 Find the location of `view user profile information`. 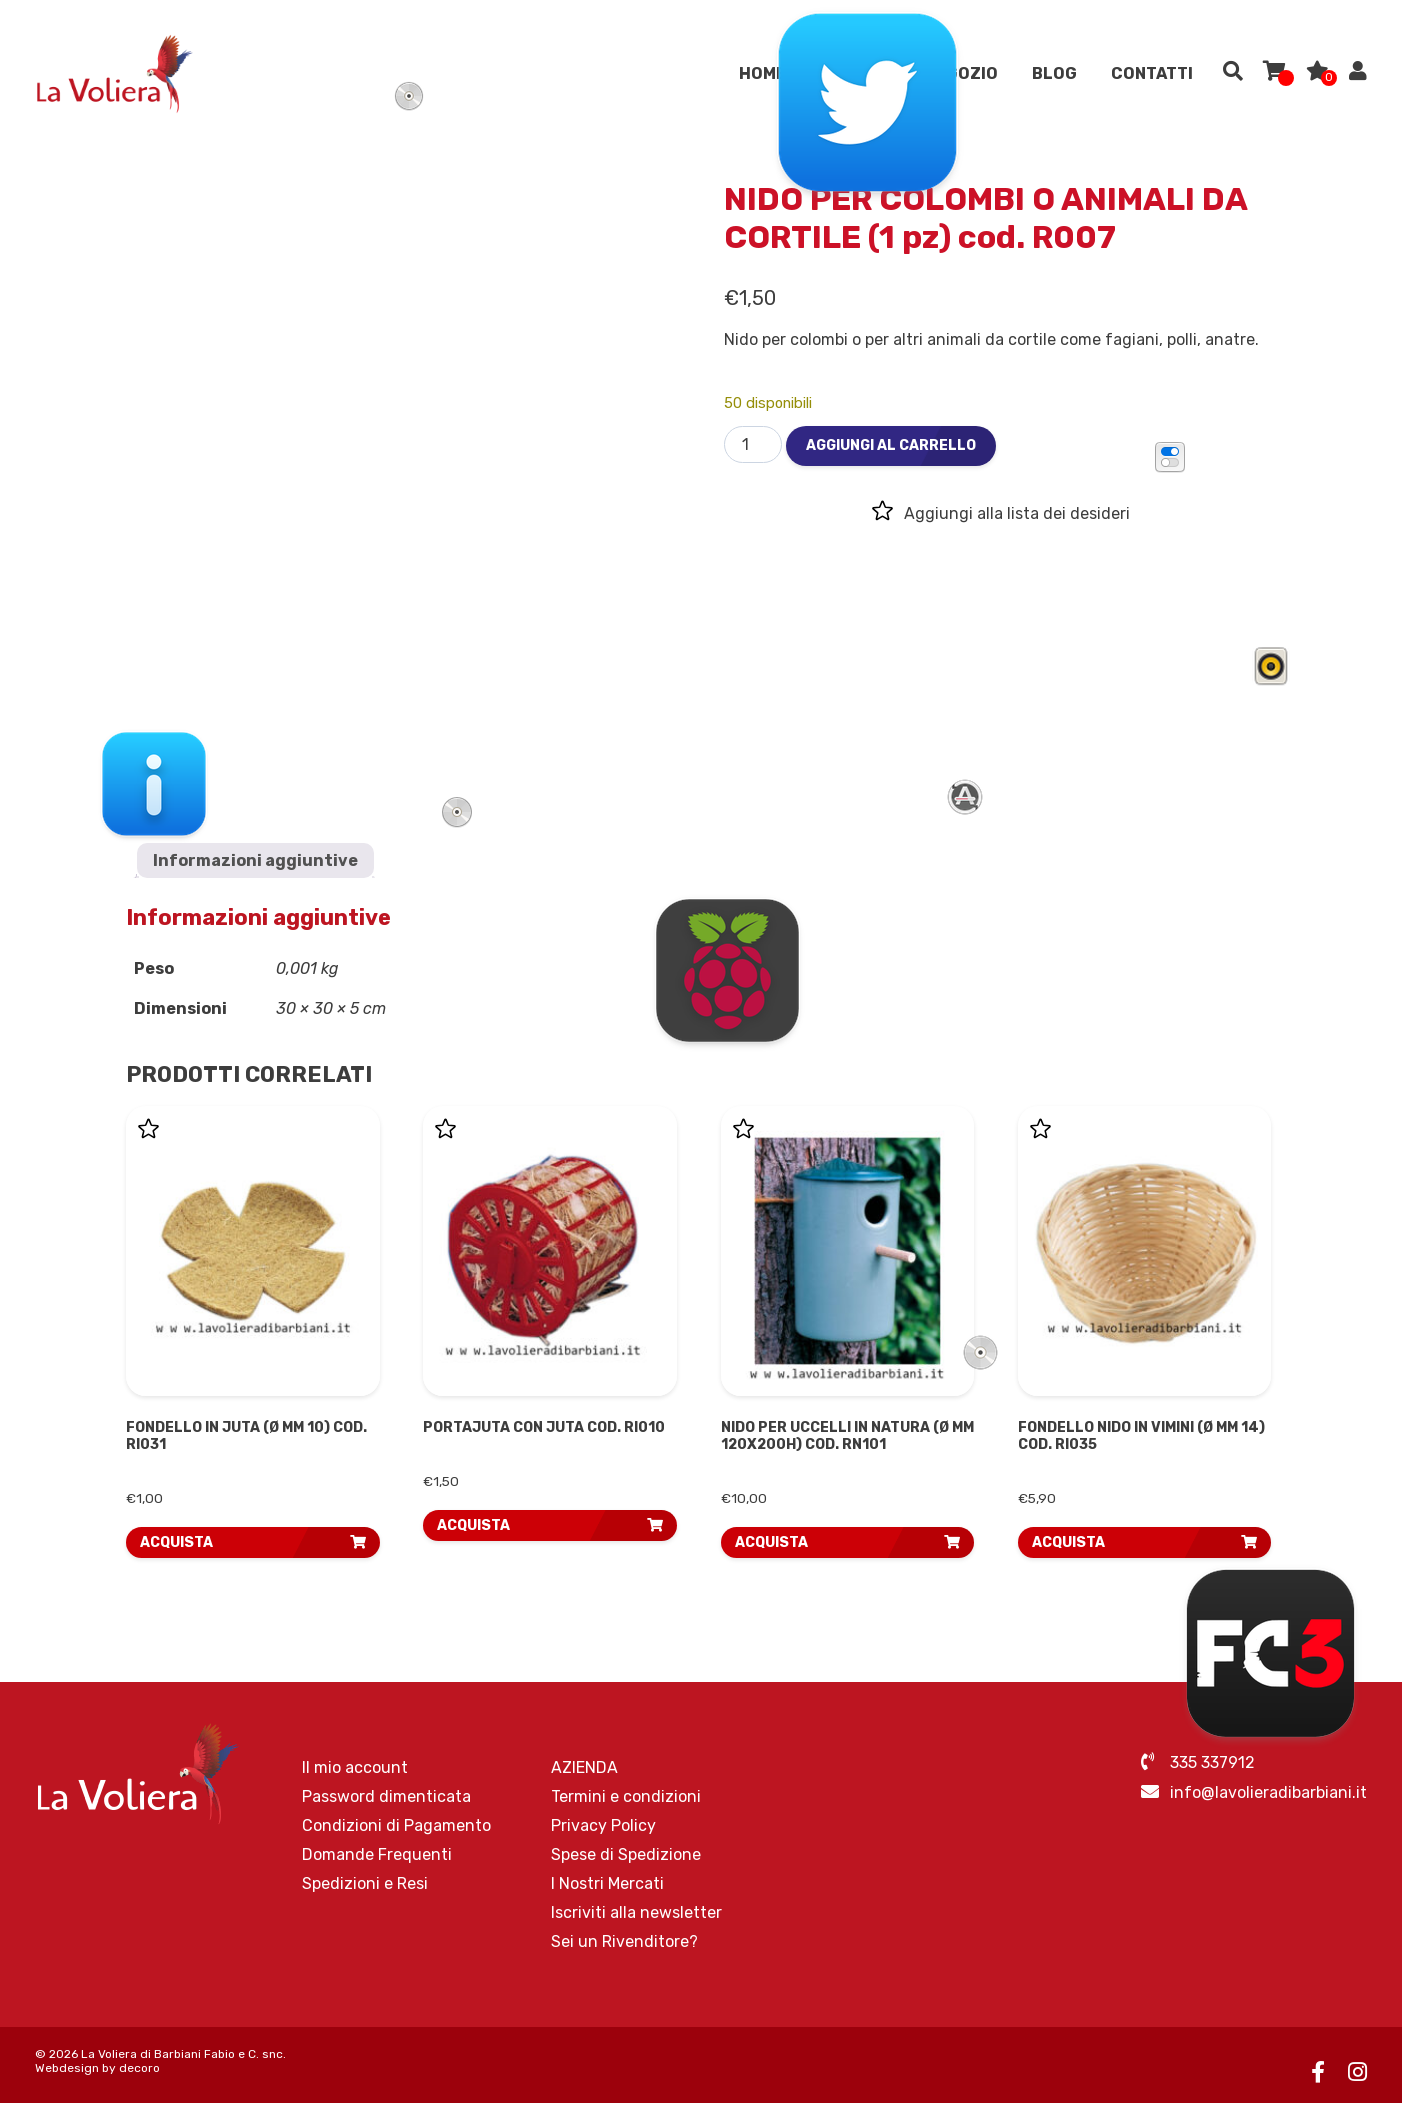

view user profile information is located at coordinates (154, 784).